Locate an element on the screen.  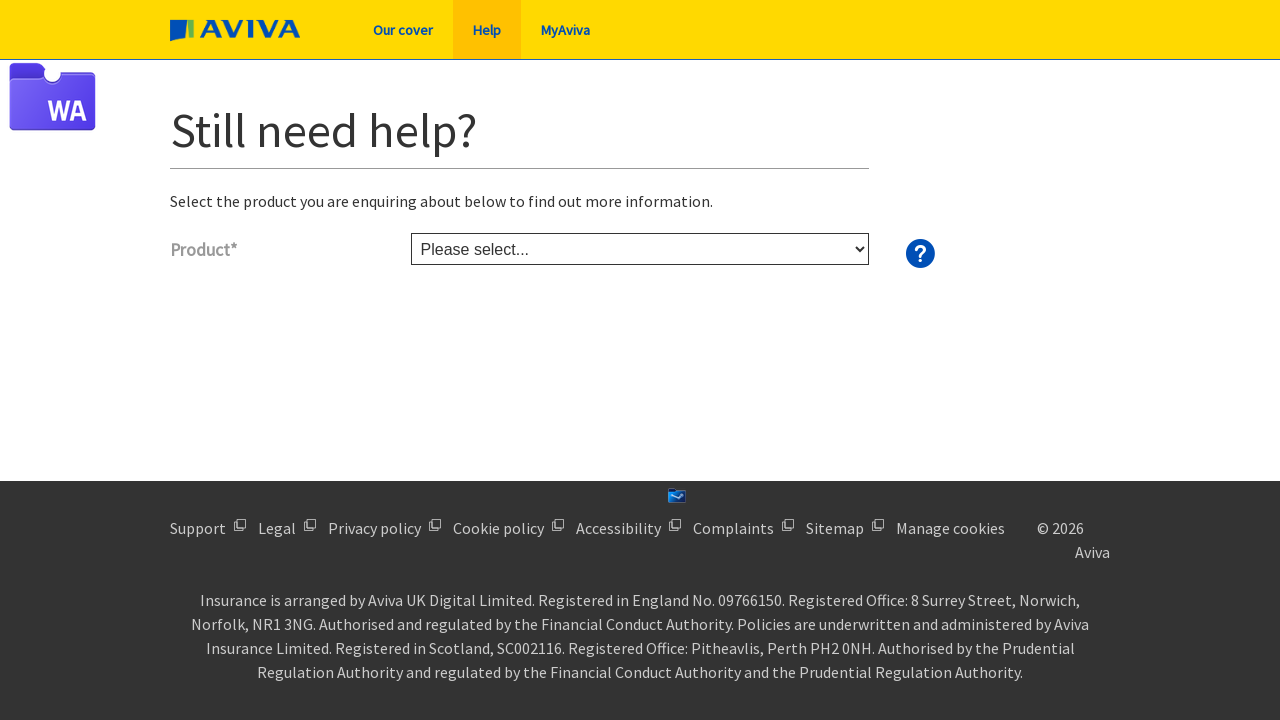
folder containing webassembly project files is located at coordinates (52, 99).